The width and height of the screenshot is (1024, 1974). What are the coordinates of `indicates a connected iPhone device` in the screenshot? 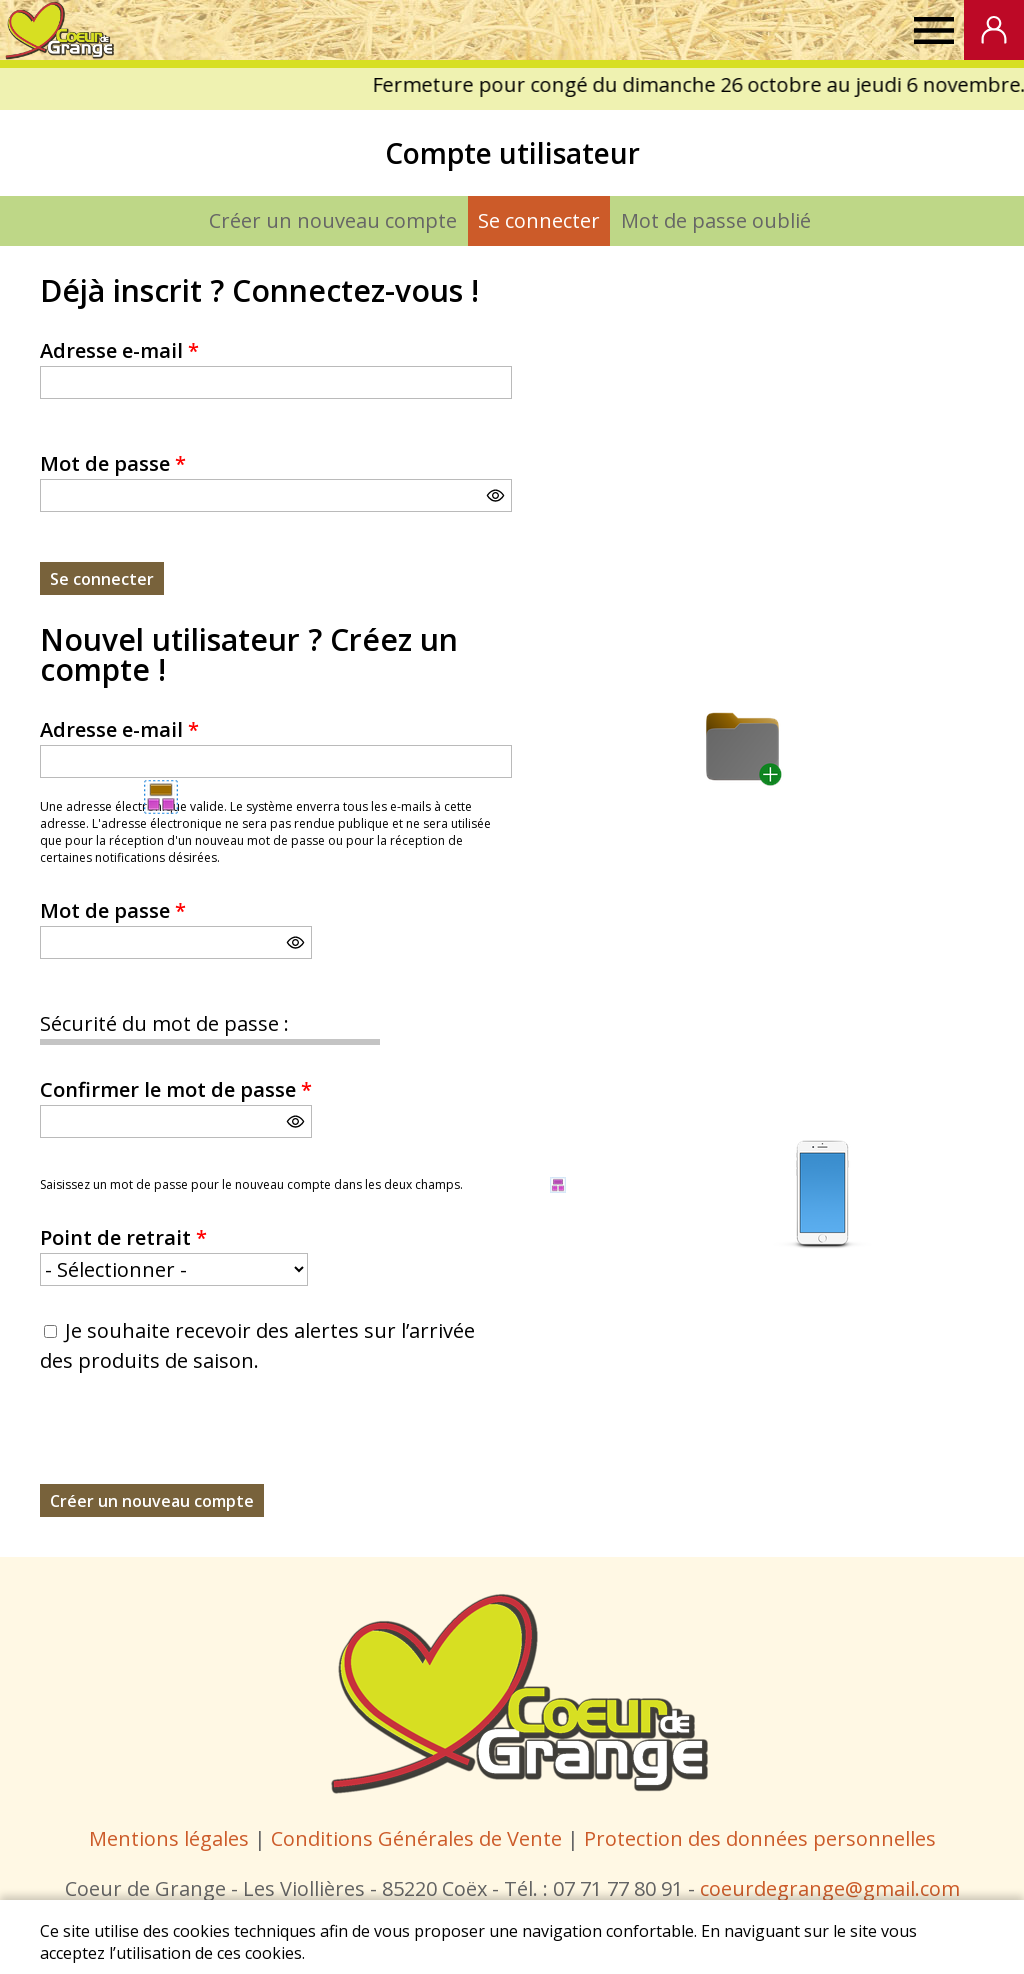 It's located at (822, 1194).